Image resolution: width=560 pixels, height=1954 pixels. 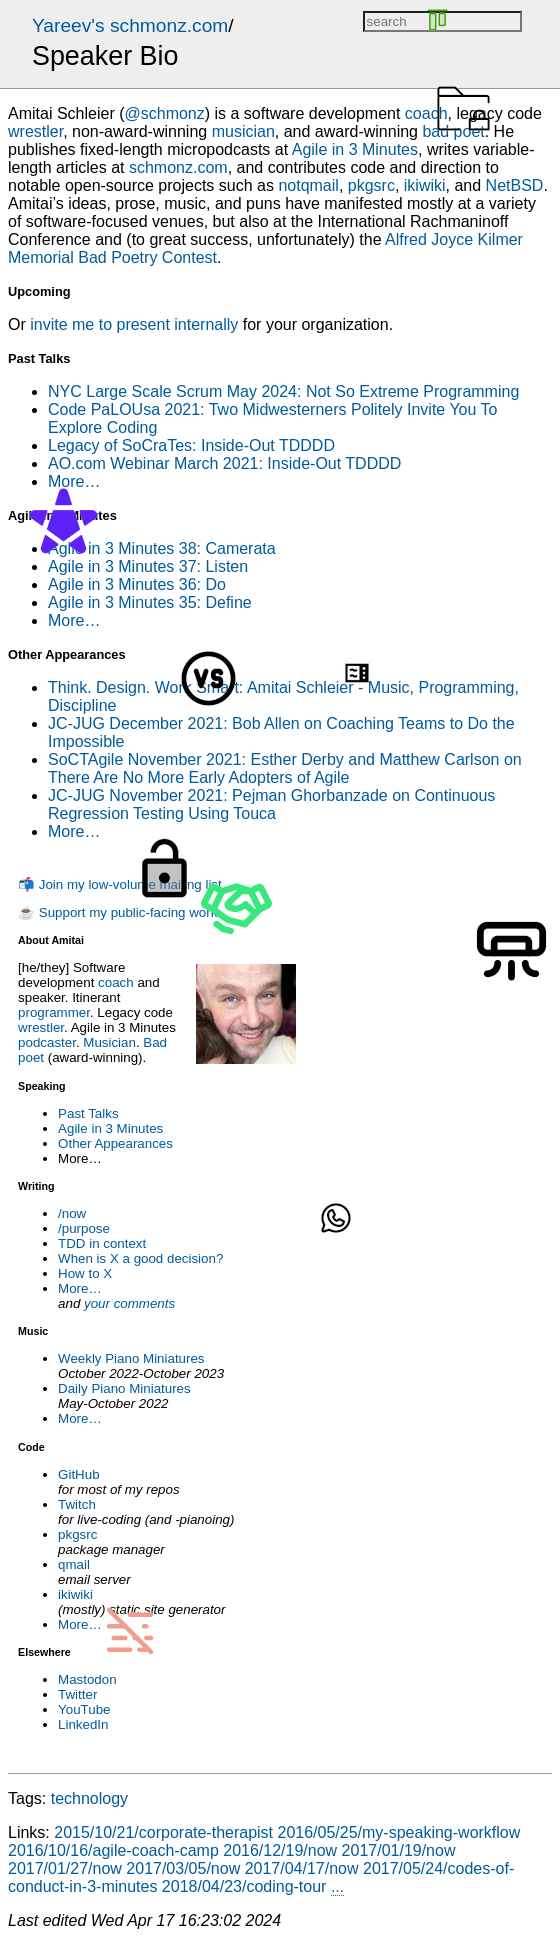 I want to click on access microwave controls or settings, so click(x=357, y=673).